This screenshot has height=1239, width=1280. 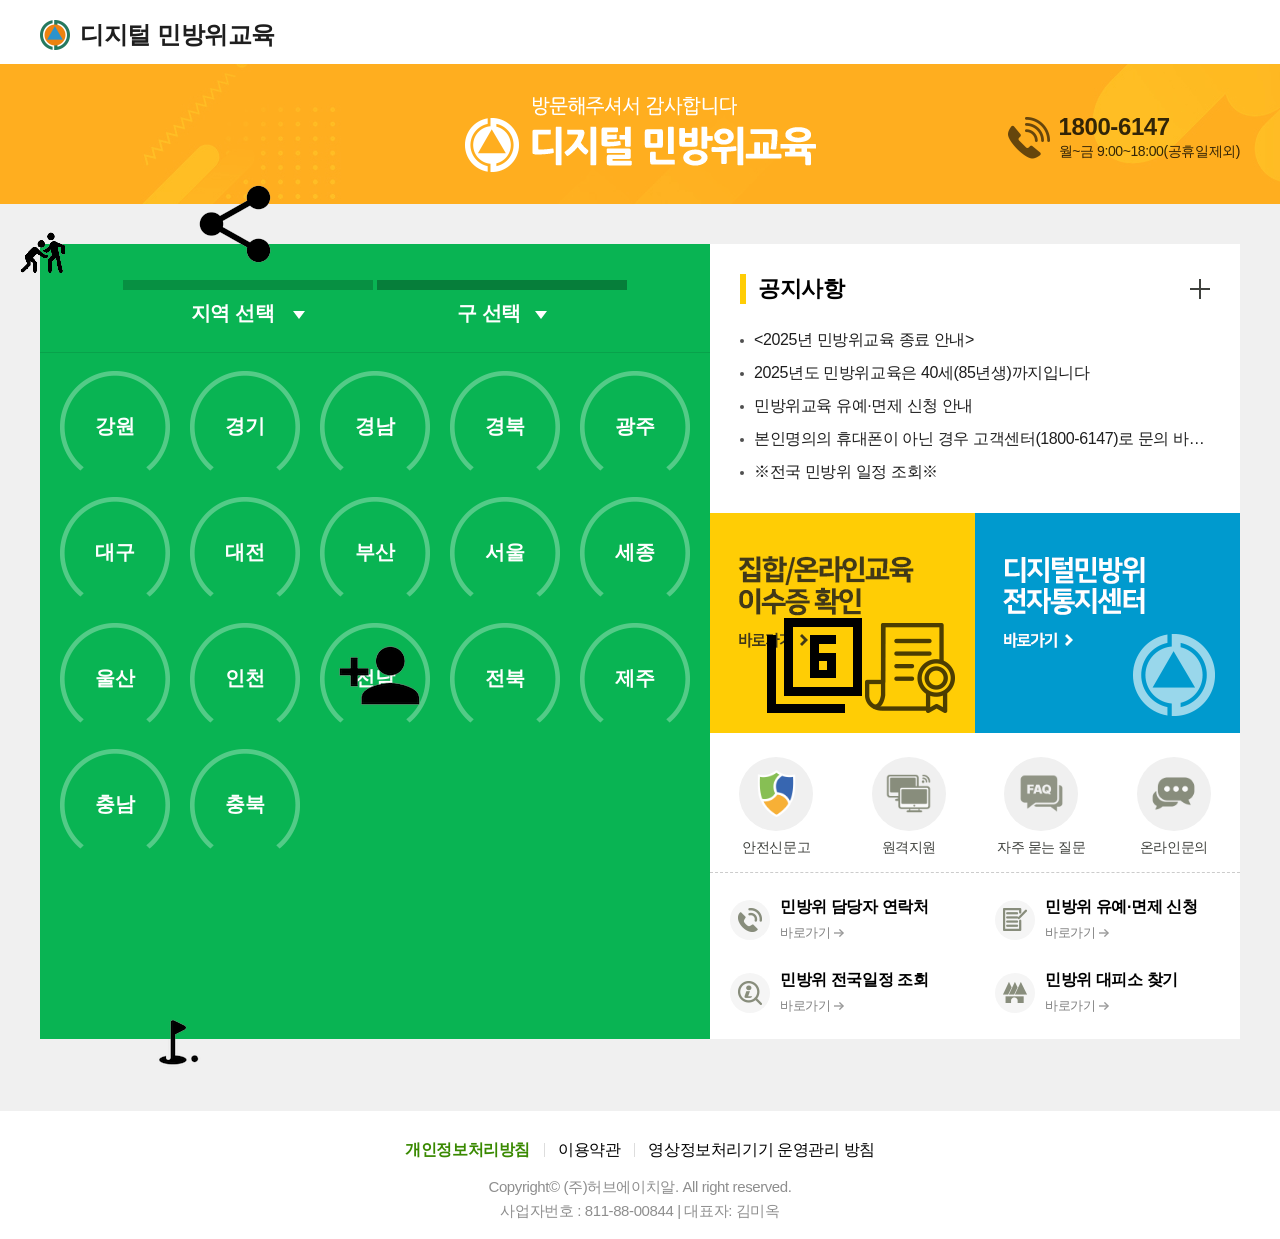 I want to click on indicates 6 items selected or filtered, so click(x=814, y=665).